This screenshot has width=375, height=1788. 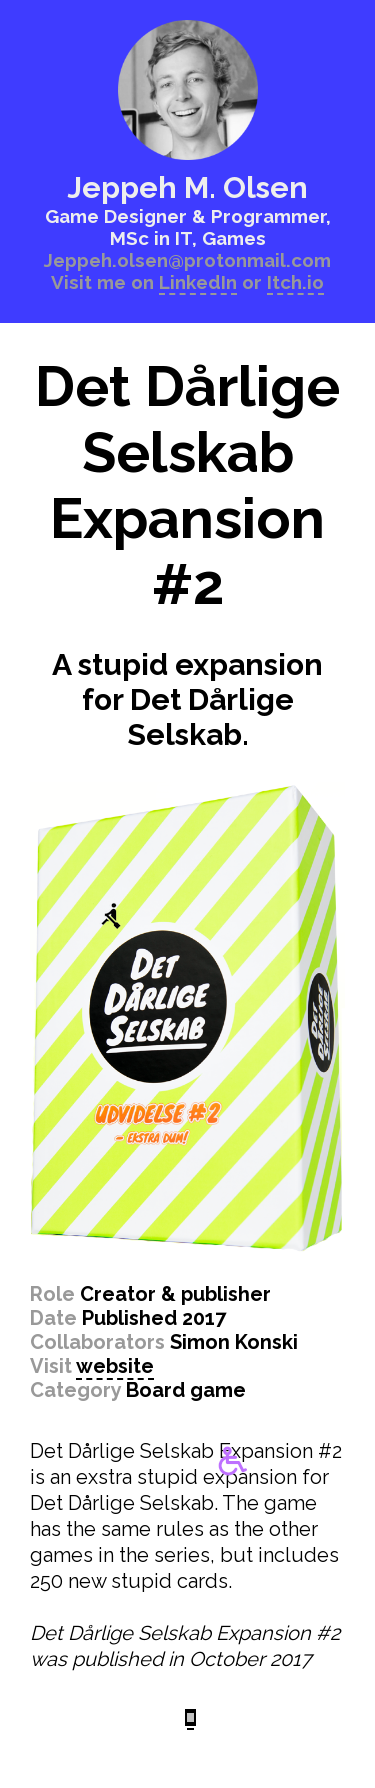 What do you see at coordinates (110, 915) in the screenshot?
I see `access rowing or kayaking activities` at bounding box center [110, 915].